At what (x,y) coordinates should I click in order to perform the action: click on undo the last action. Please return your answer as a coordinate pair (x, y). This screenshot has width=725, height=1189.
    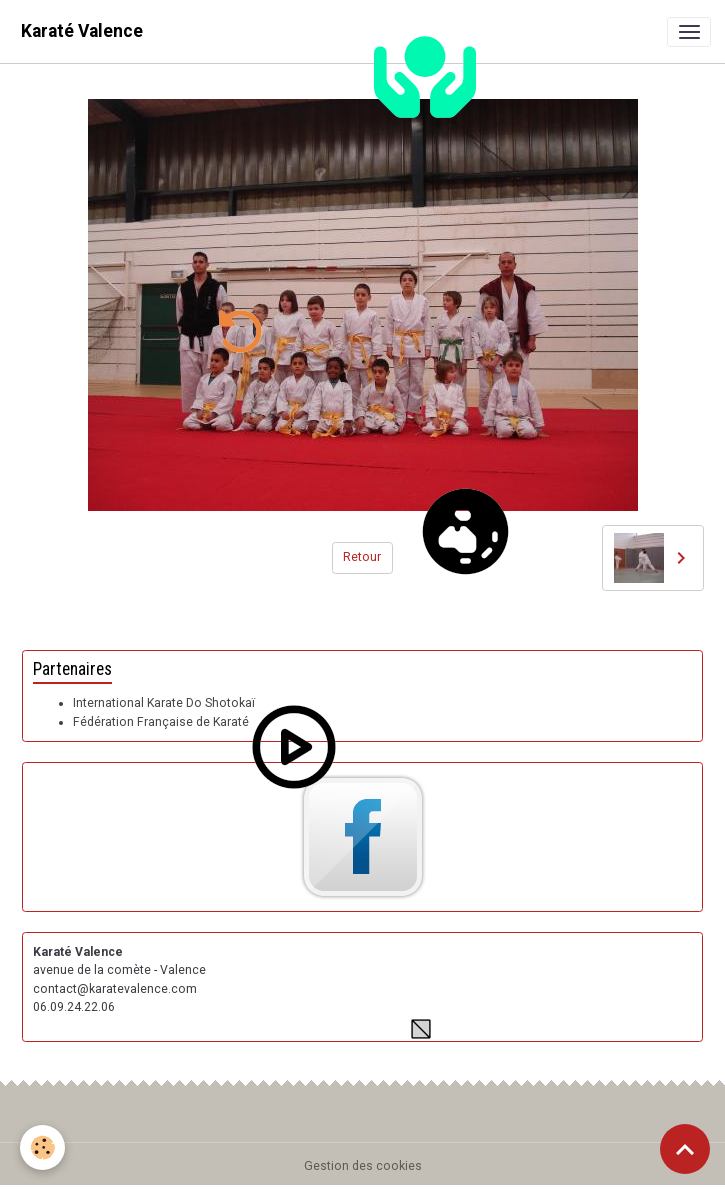
    Looking at the image, I should click on (240, 331).